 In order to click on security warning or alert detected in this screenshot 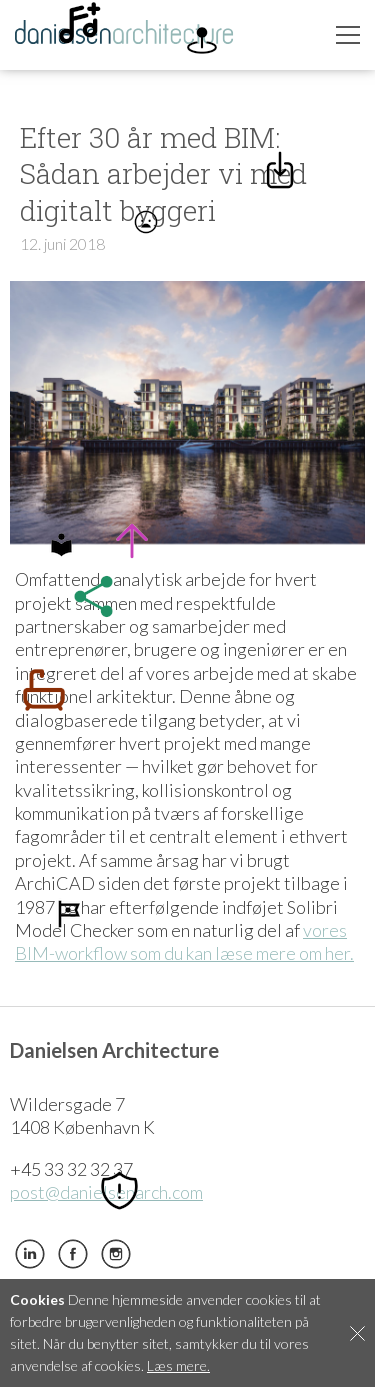, I will do `click(119, 1190)`.